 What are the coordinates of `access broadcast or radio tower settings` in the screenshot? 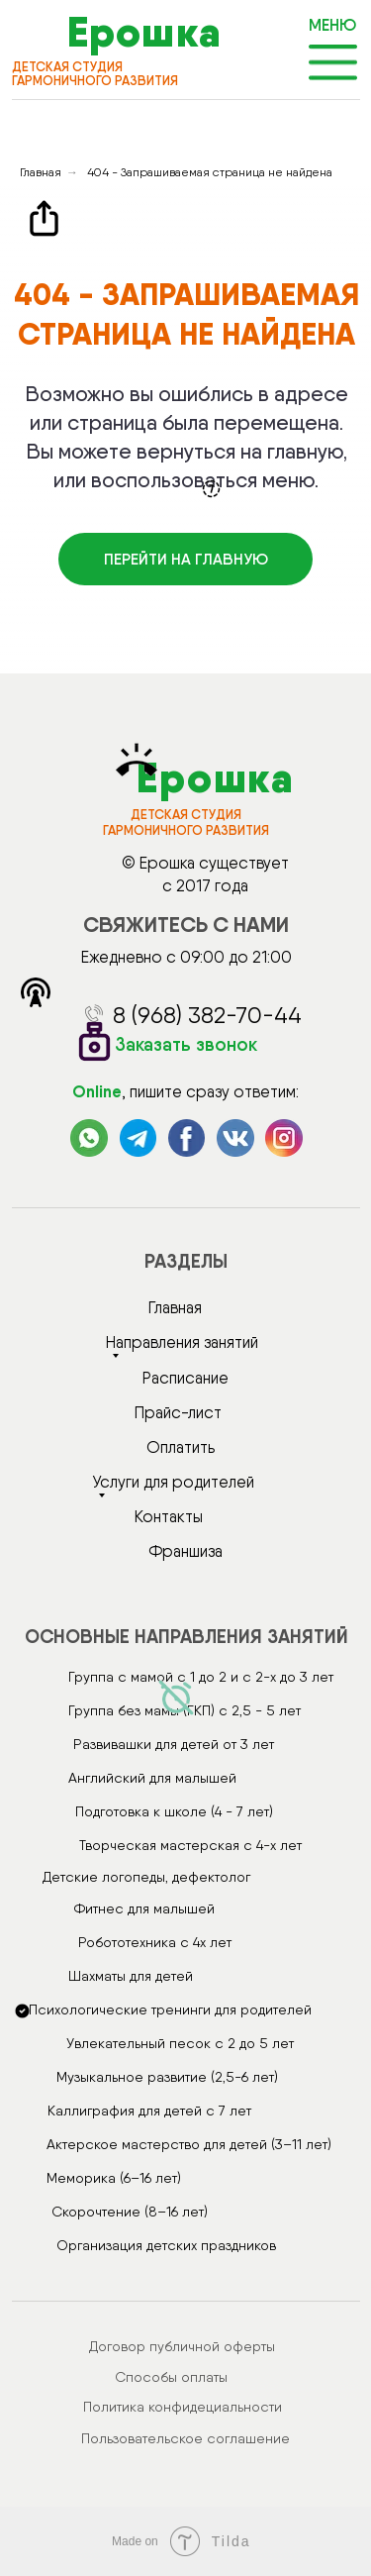 It's located at (36, 992).